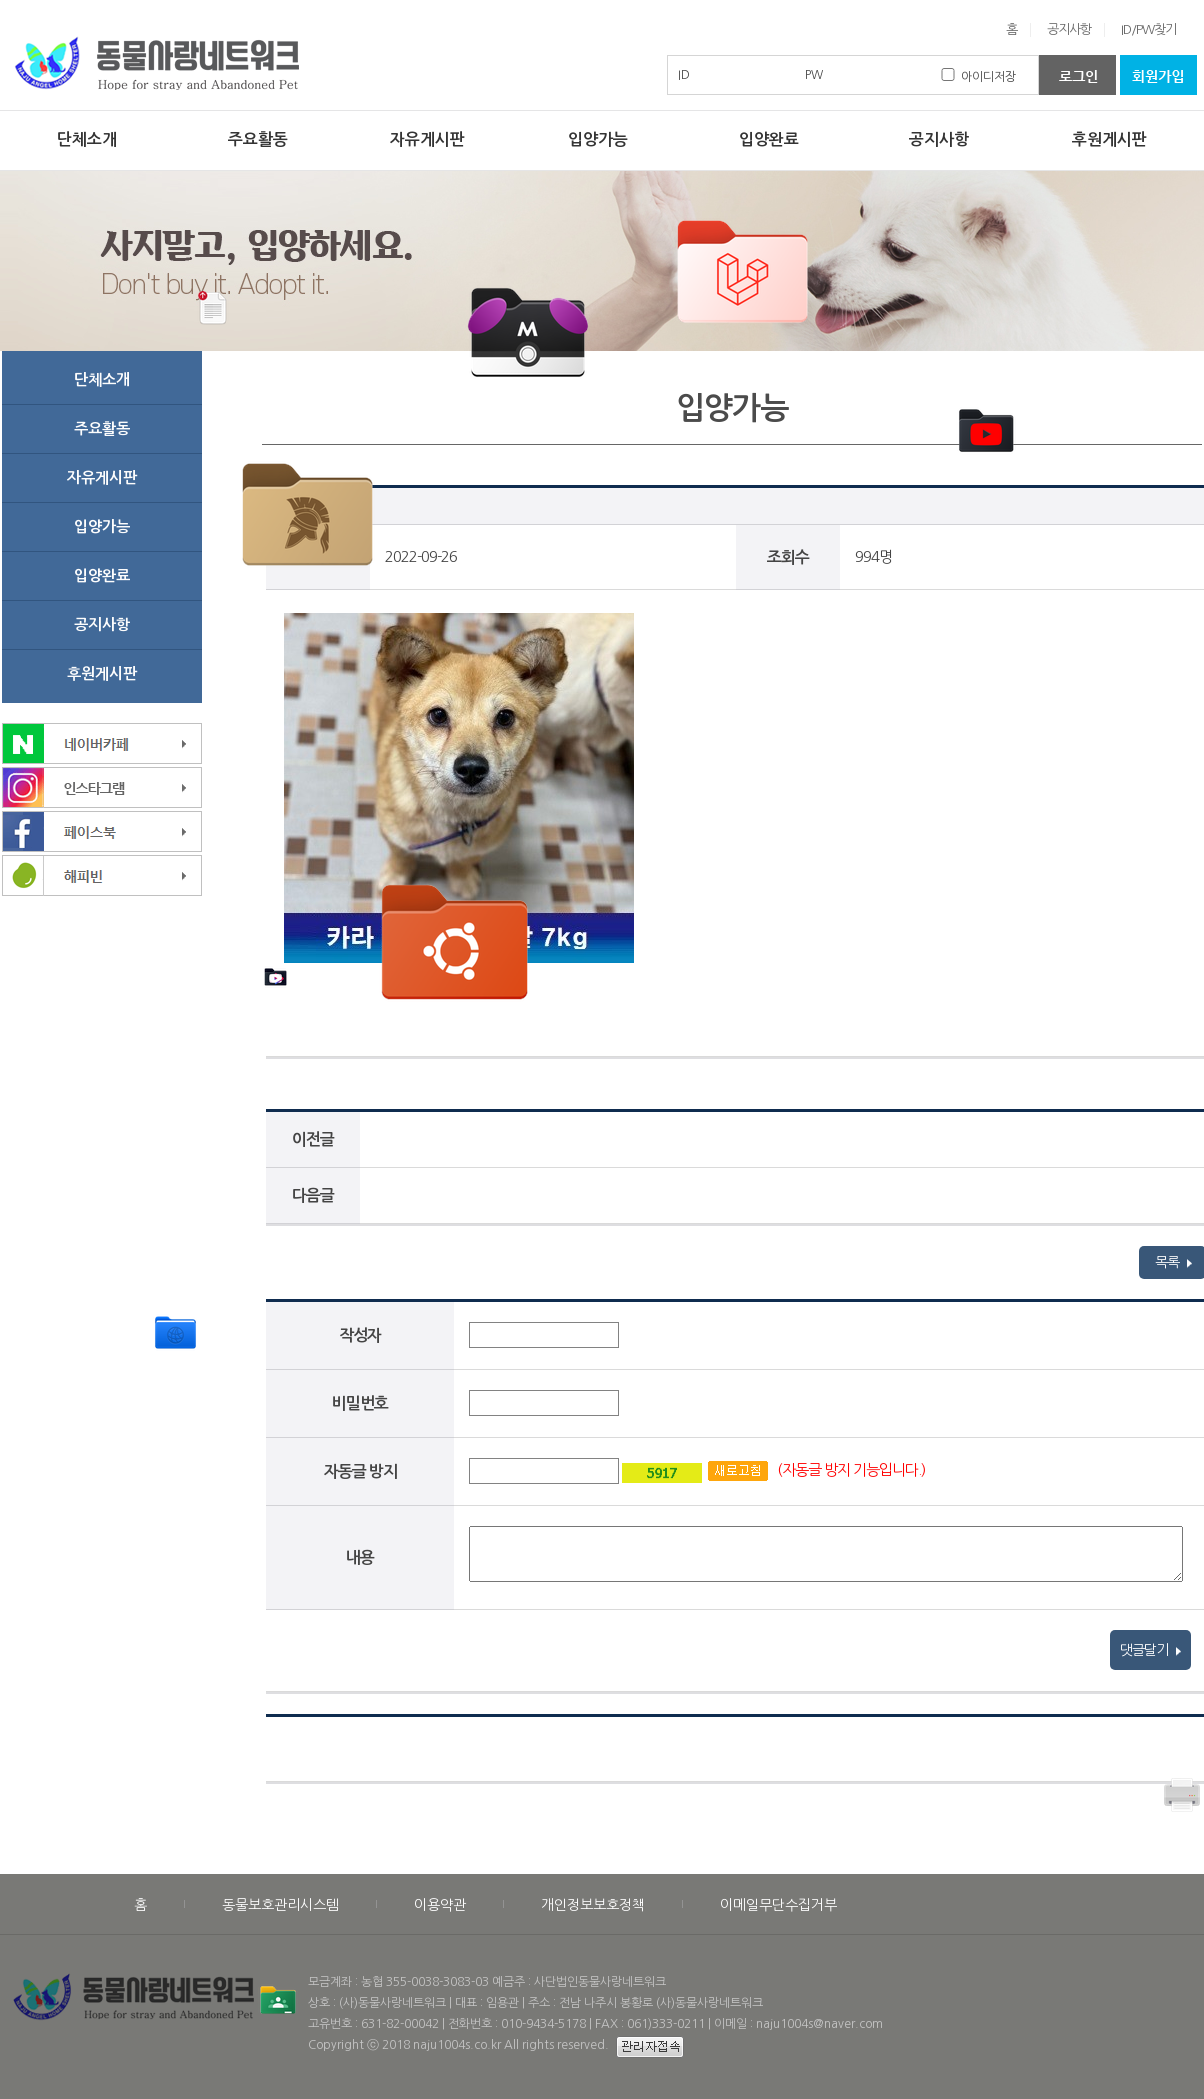  What do you see at coordinates (527, 335) in the screenshot?
I see `open pokémon master ball themed folder` at bounding box center [527, 335].